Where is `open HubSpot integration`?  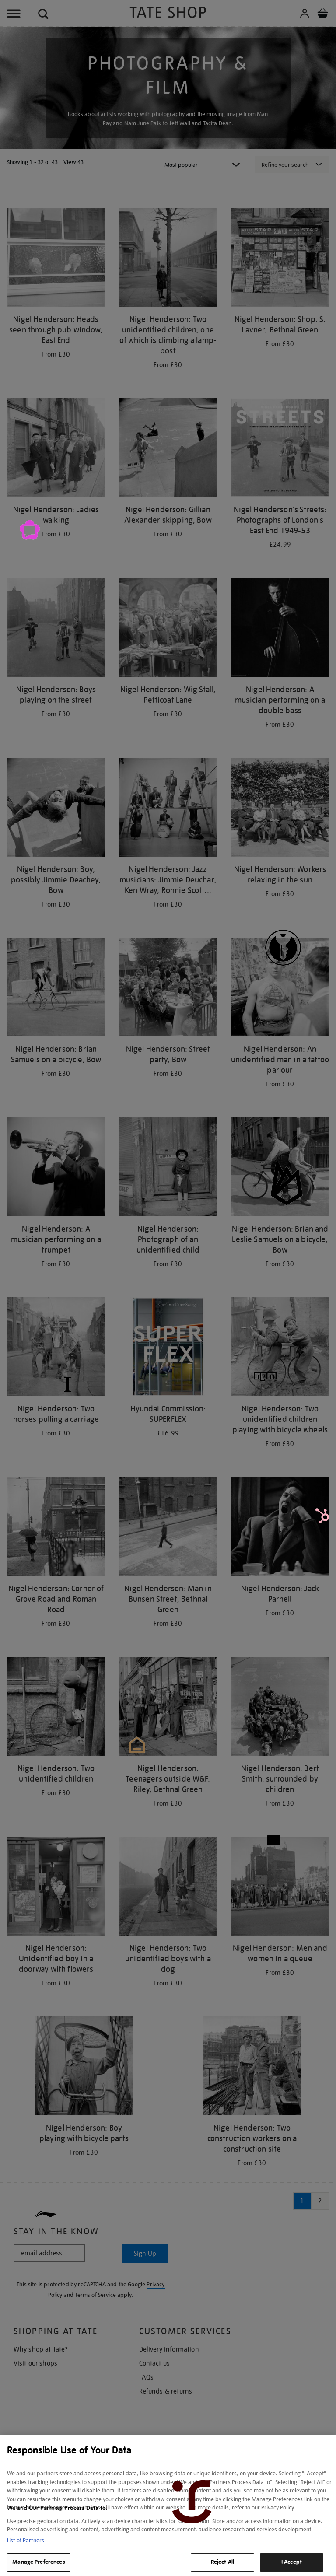
open HubSpot integration is located at coordinates (322, 1516).